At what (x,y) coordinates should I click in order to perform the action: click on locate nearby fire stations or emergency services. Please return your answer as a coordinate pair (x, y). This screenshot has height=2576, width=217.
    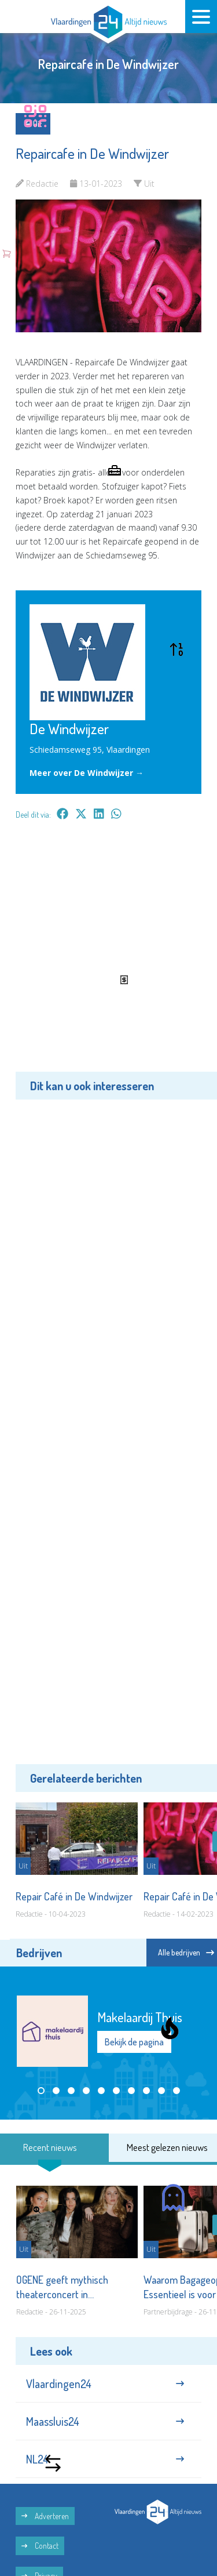
    Looking at the image, I should click on (170, 2028).